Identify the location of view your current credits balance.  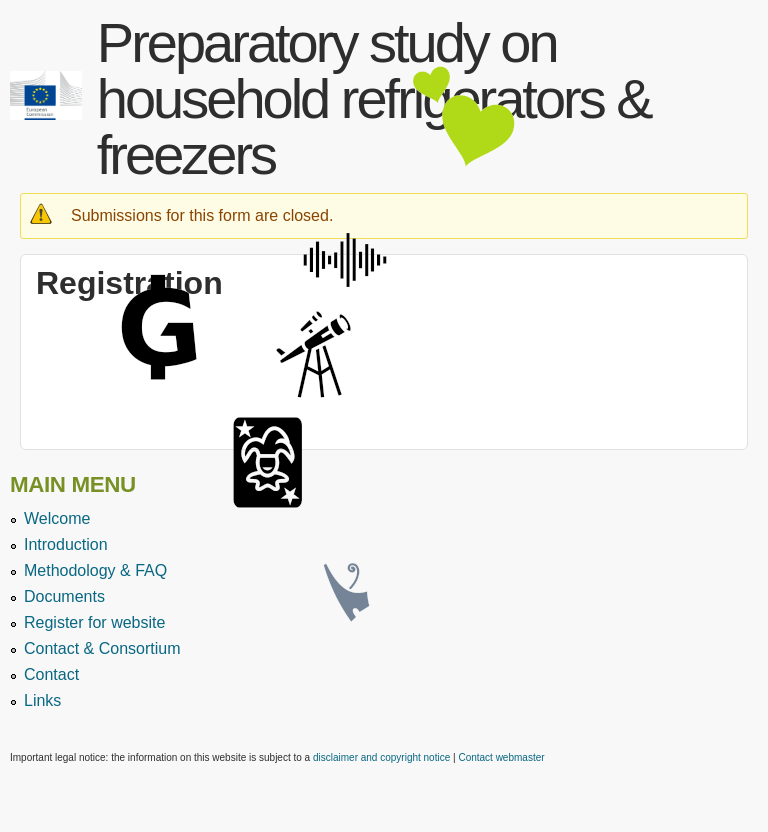
(158, 327).